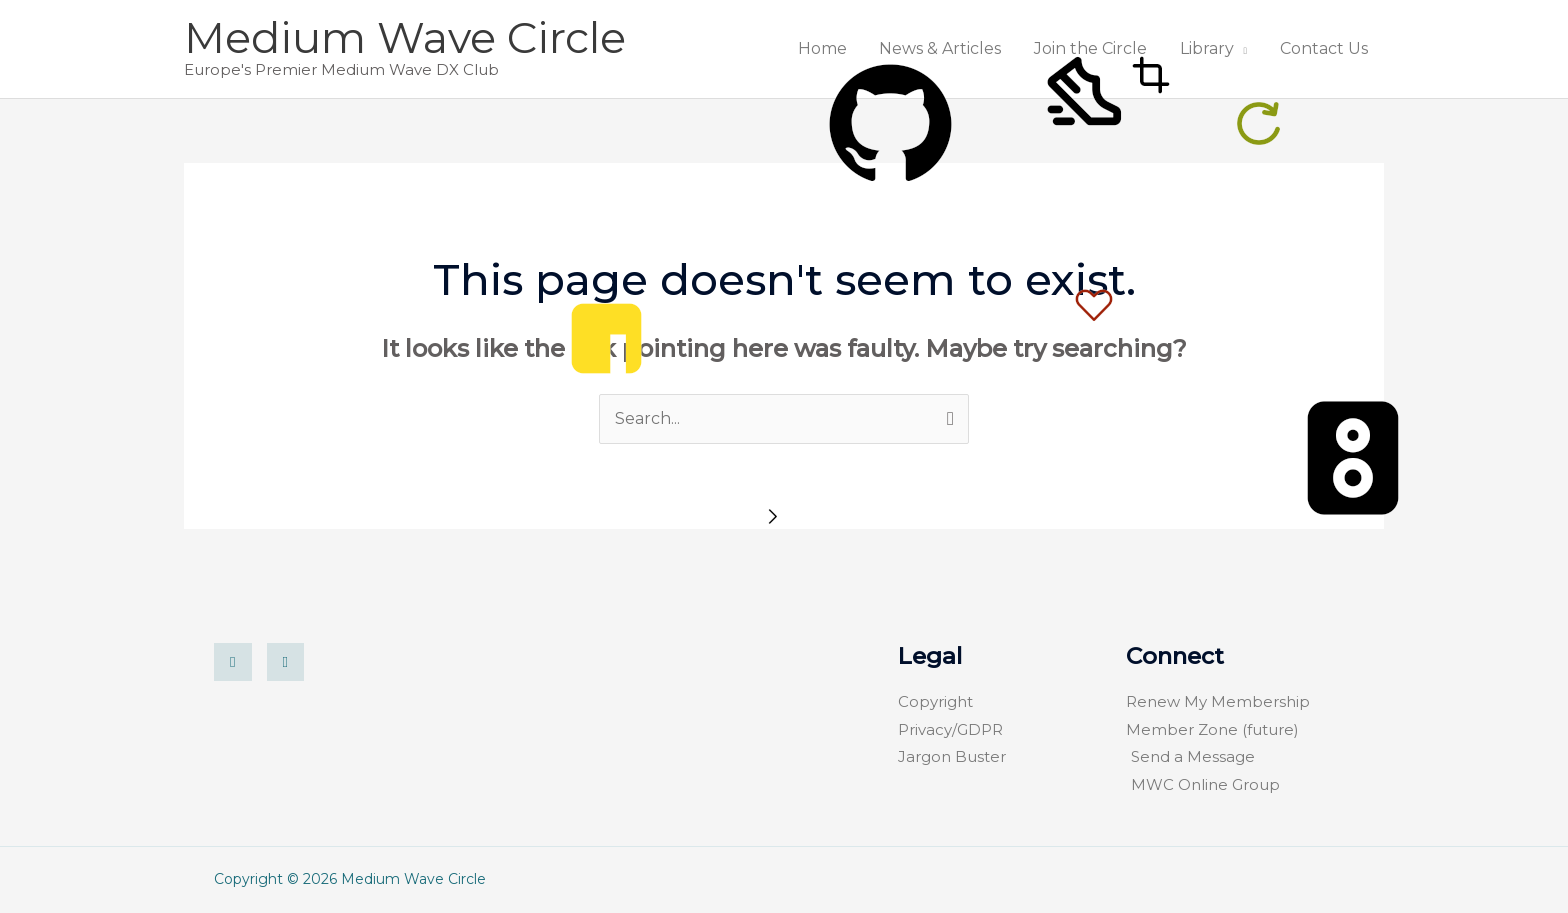 This screenshot has height=913, width=1568. What do you see at coordinates (772, 516) in the screenshot?
I see `navigate to the next item or page` at bounding box center [772, 516].